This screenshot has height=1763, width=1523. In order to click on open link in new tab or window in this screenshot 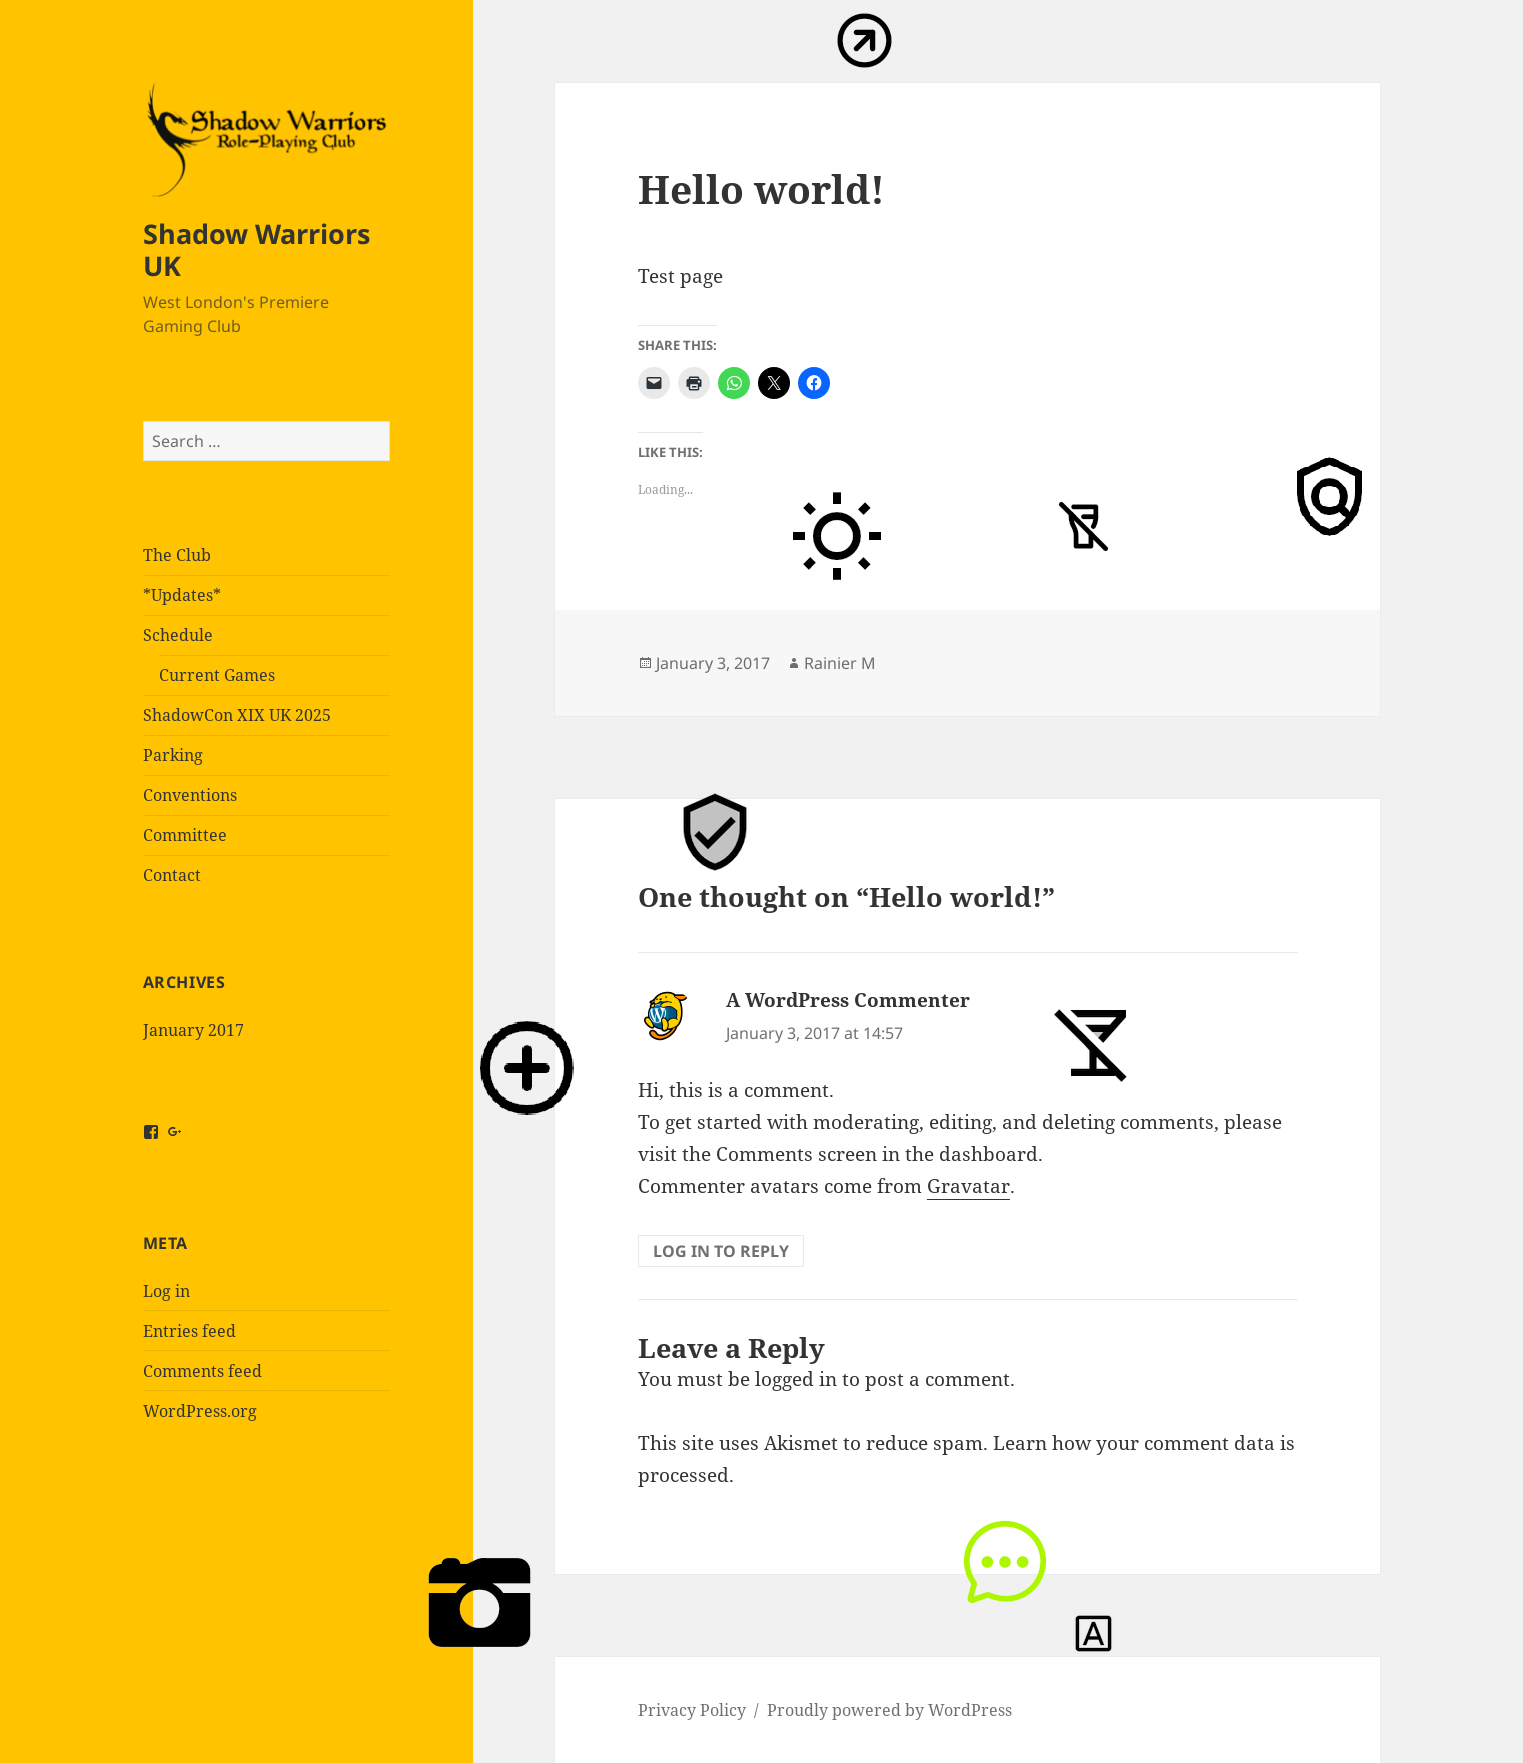, I will do `click(864, 40)`.